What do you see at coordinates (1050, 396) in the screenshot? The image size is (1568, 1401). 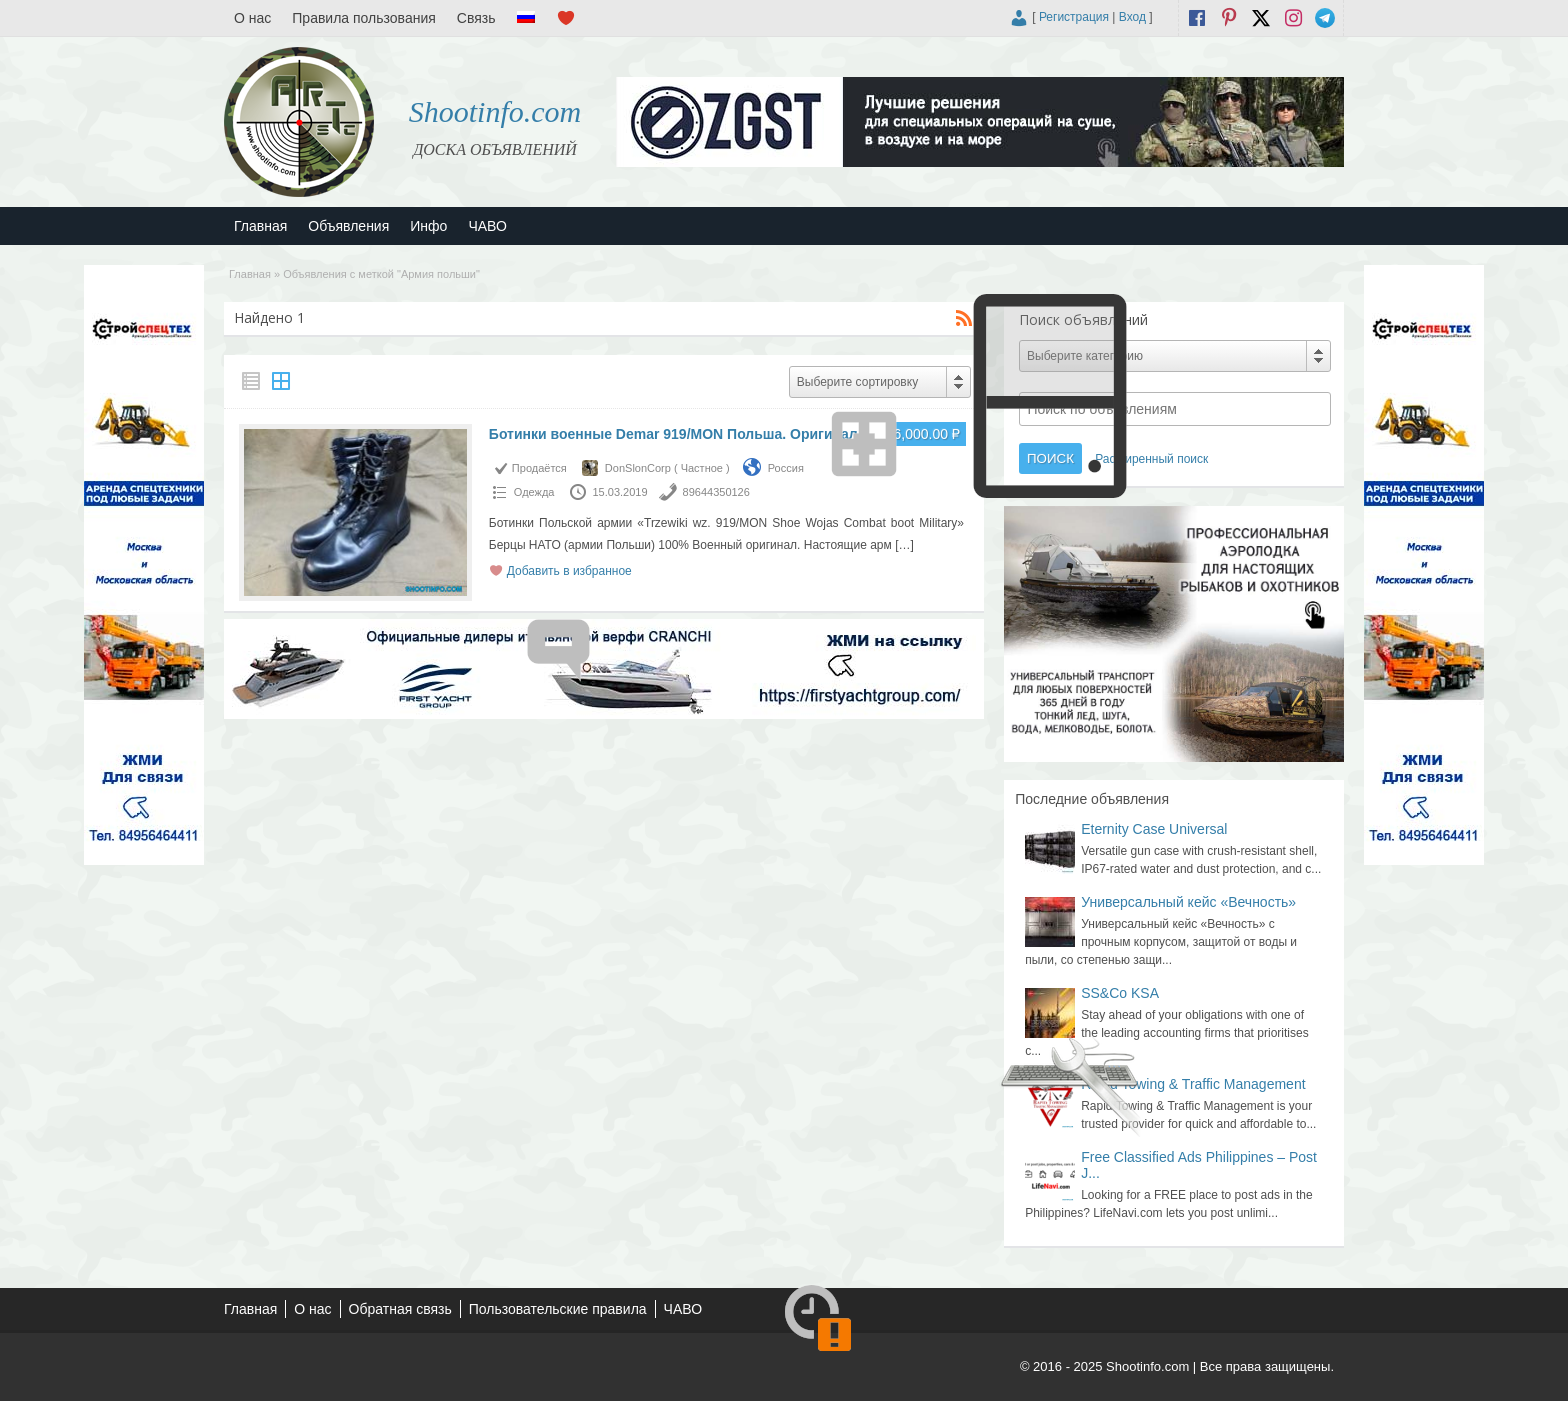 I see `scan a document or image` at bounding box center [1050, 396].